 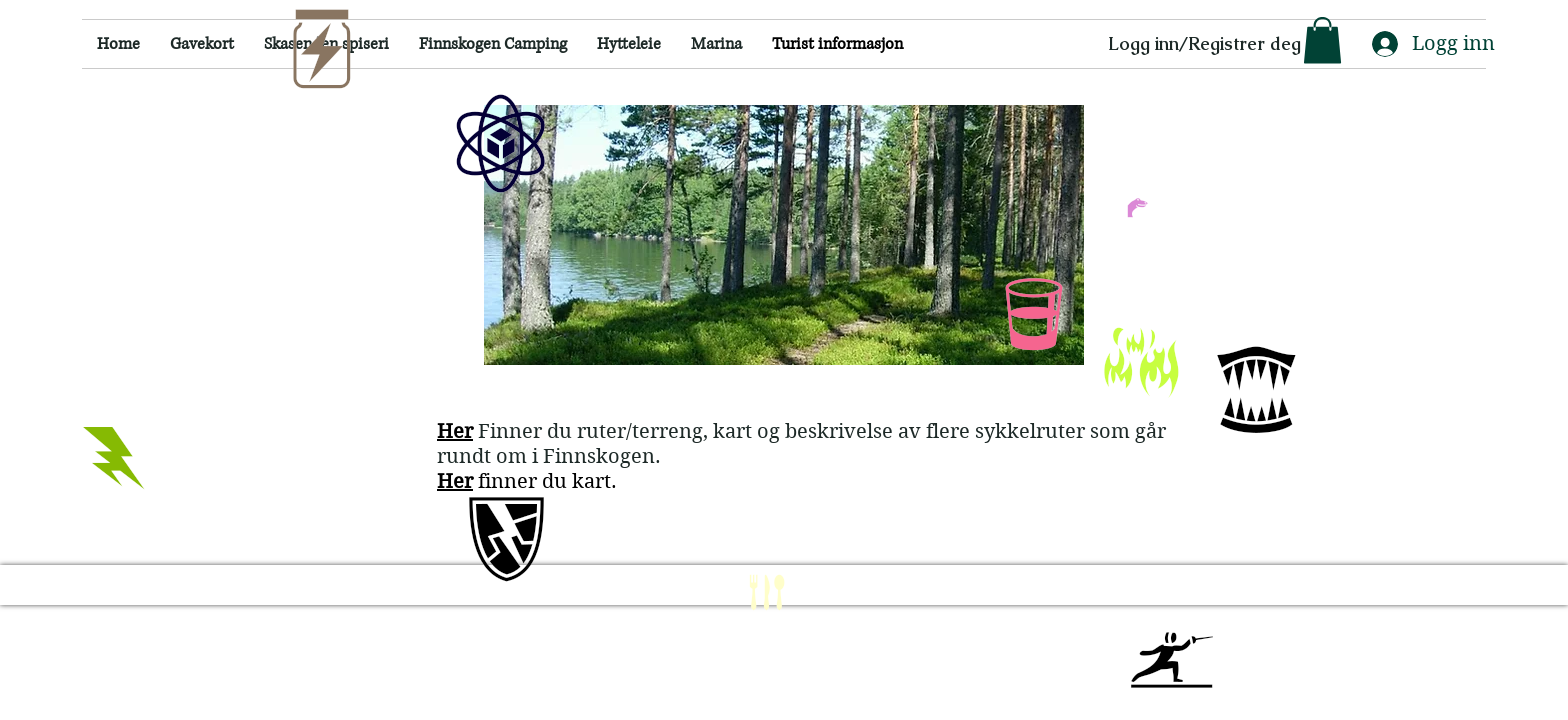 What do you see at coordinates (507, 539) in the screenshot?
I see `indicates broken or compromised security status` at bounding box center [507, 539].